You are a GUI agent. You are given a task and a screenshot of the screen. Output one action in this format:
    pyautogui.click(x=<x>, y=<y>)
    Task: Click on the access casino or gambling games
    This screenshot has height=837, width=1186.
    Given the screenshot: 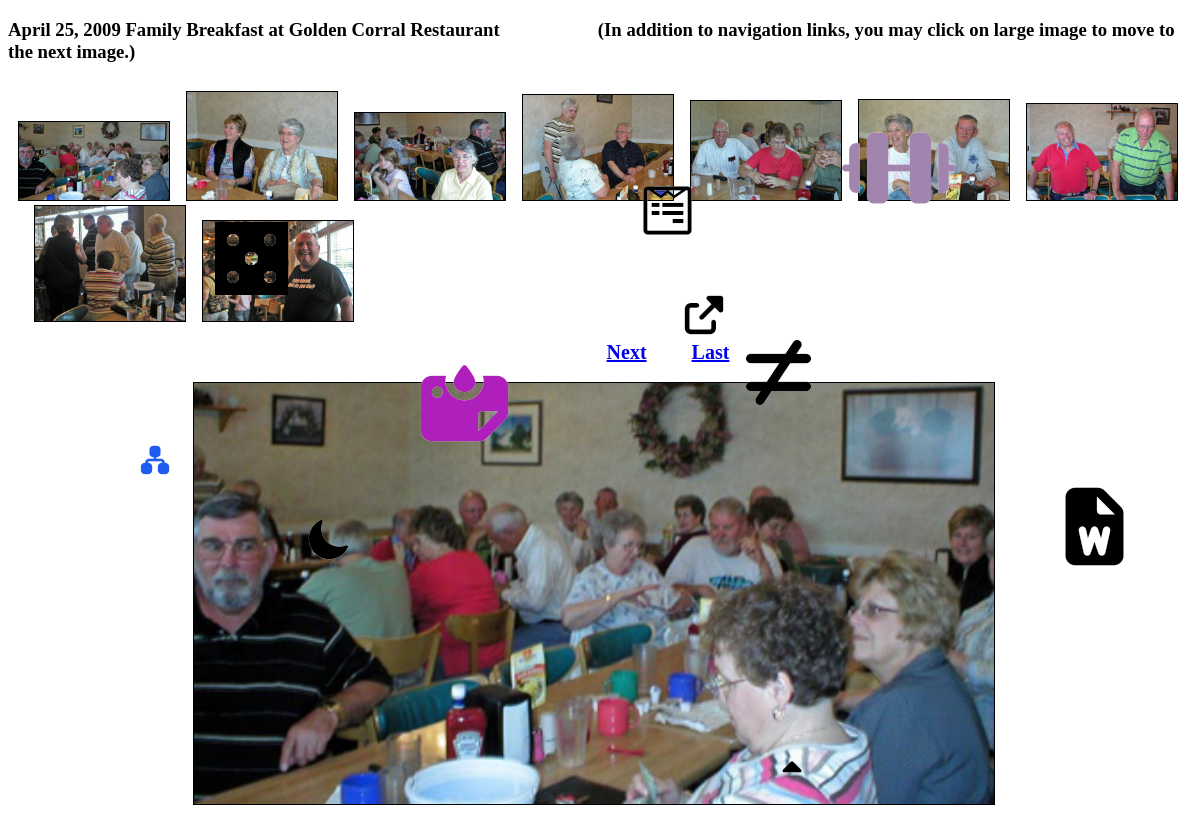 What is the action you would take?
    pyautogui.click(x=251, y=258)
    